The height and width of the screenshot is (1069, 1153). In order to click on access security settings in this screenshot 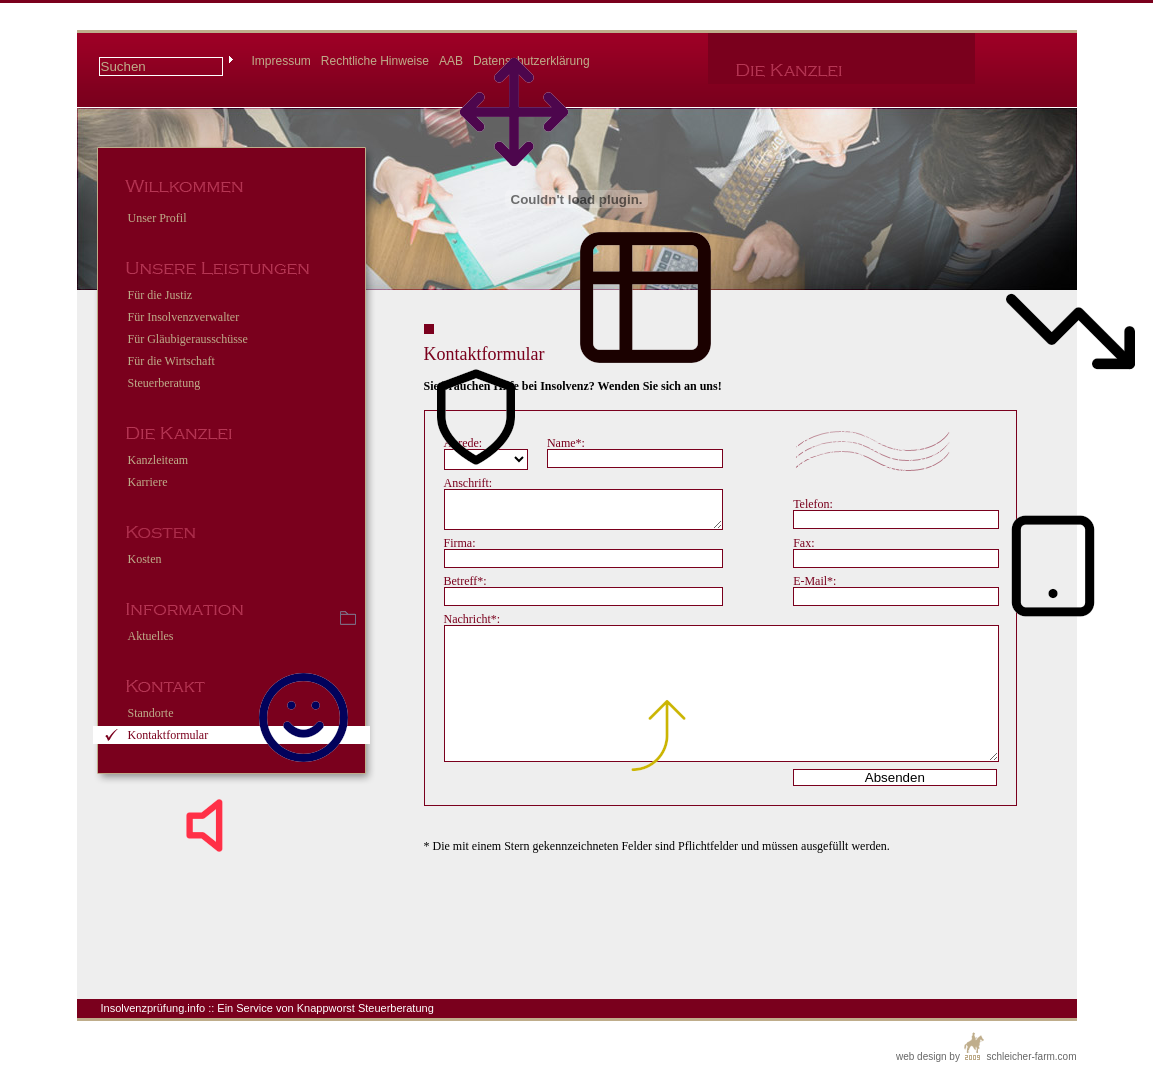, I will do `click(476, 417)`.